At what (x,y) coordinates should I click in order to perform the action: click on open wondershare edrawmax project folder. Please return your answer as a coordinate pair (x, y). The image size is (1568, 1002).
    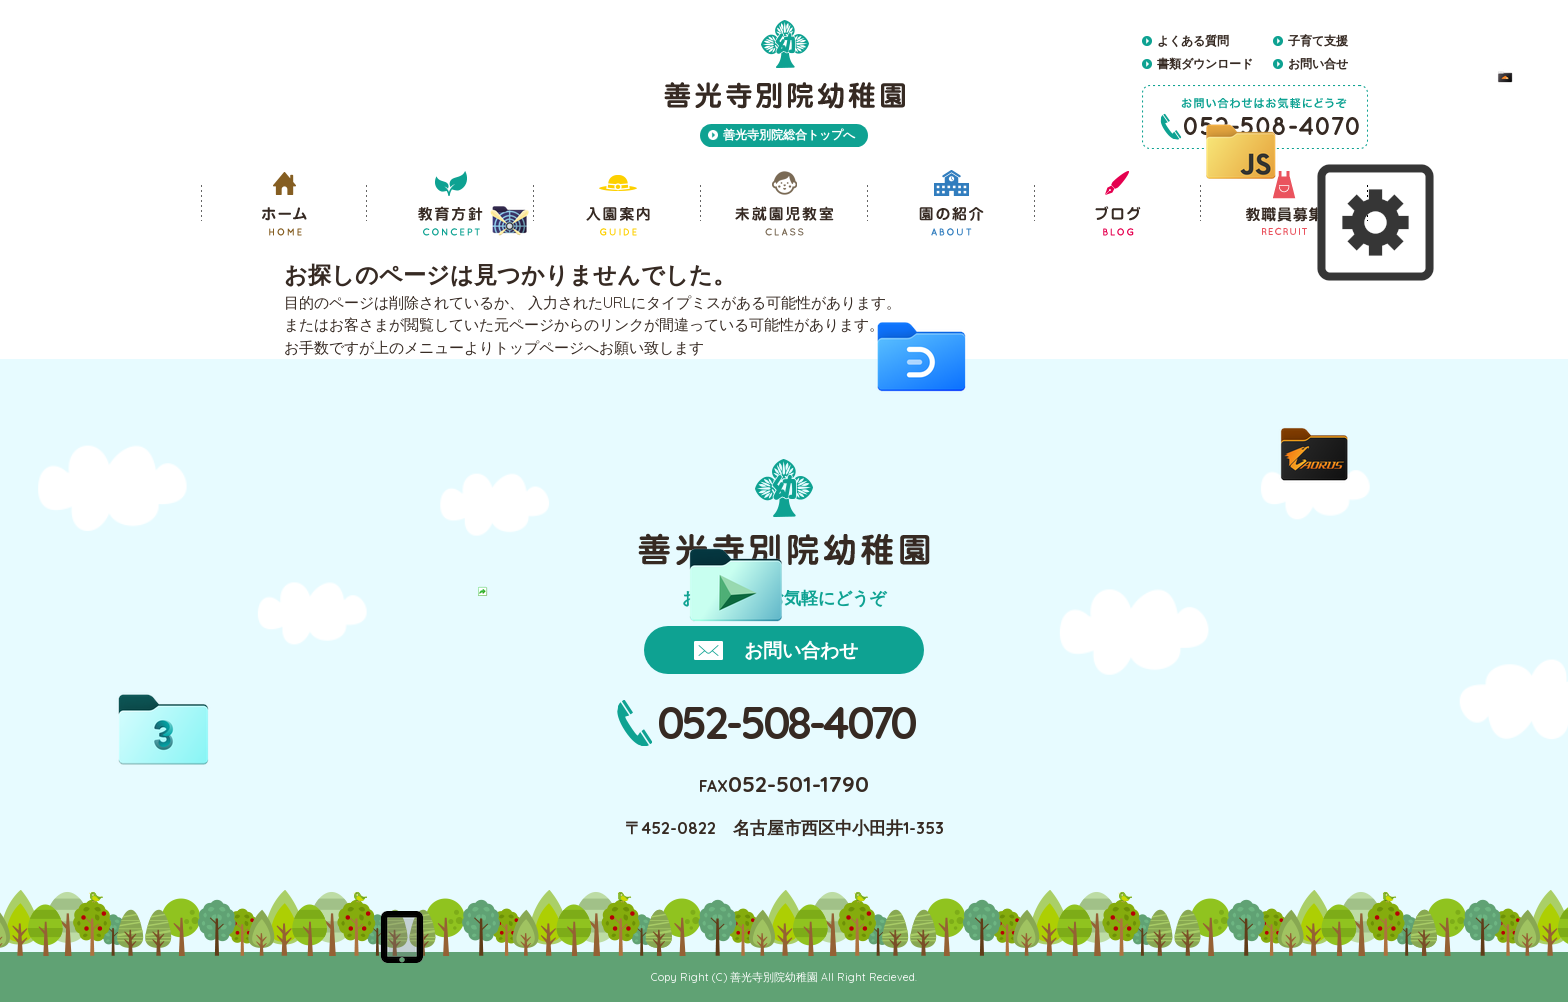
    Looking at the image, I should click on (921, 359).